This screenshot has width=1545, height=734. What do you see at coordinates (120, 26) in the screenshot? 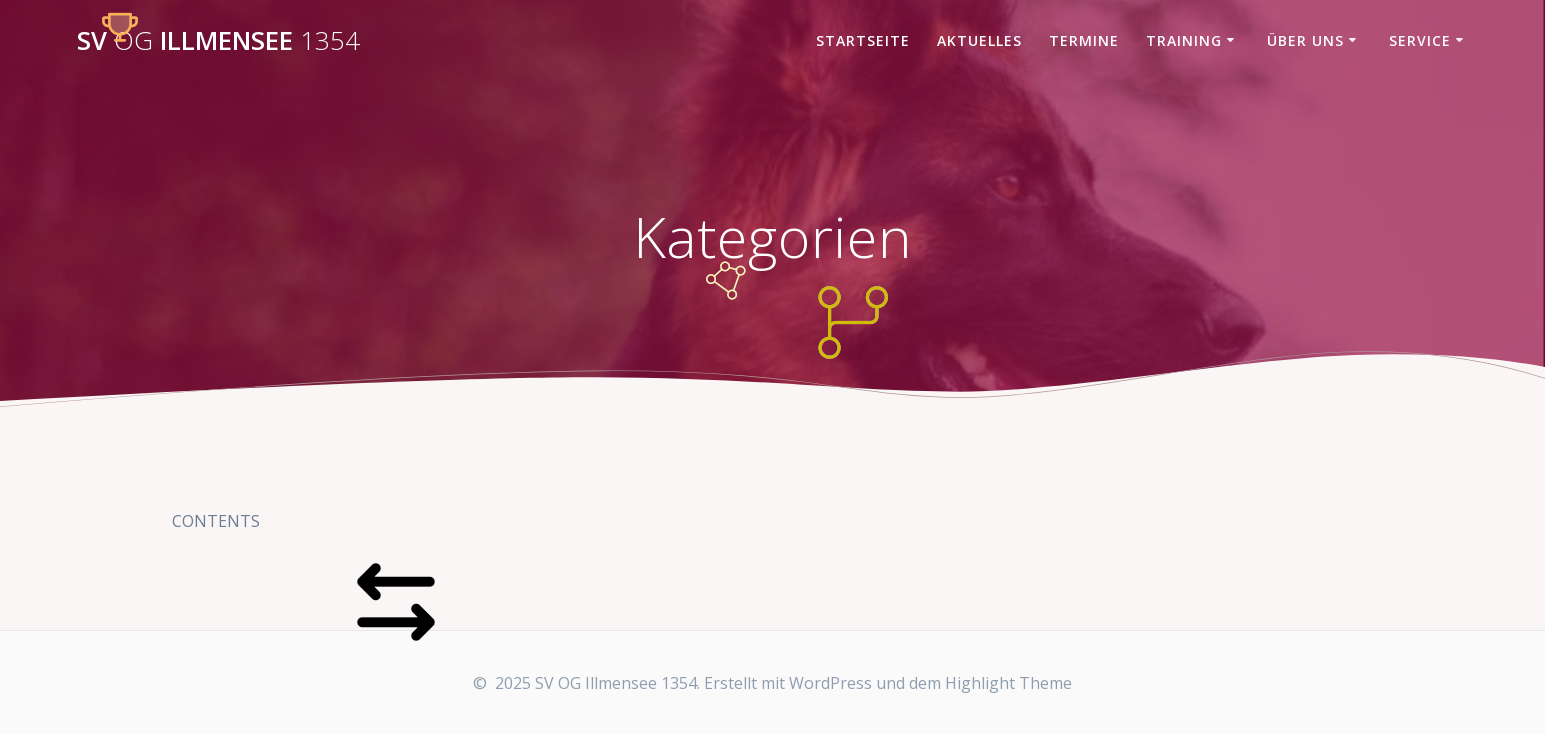
I see `view achievements or awards` at bounding box center [120, 26].